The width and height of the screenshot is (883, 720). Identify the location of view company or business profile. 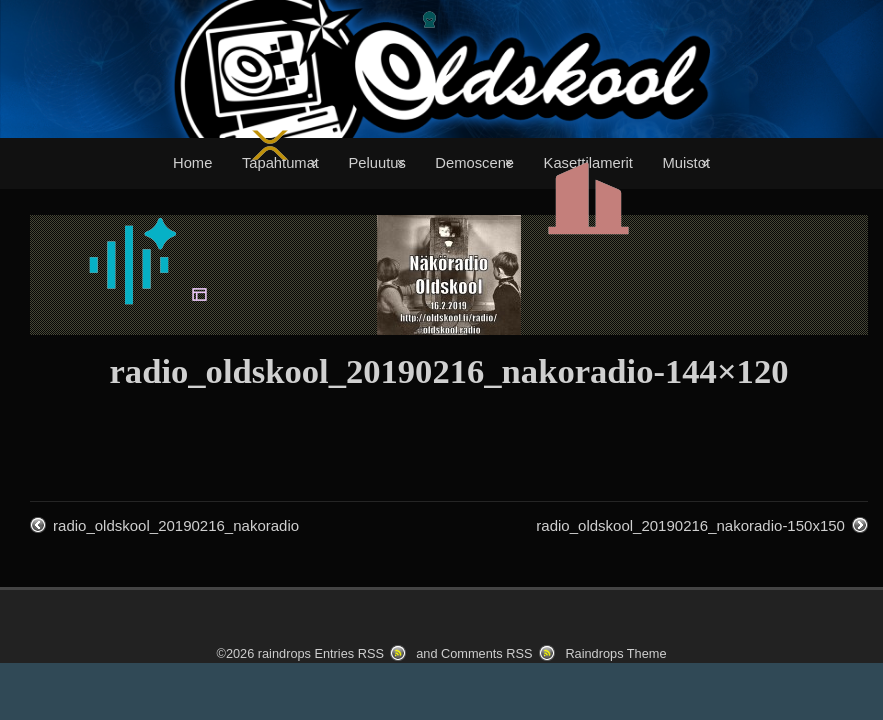
(588, 201).